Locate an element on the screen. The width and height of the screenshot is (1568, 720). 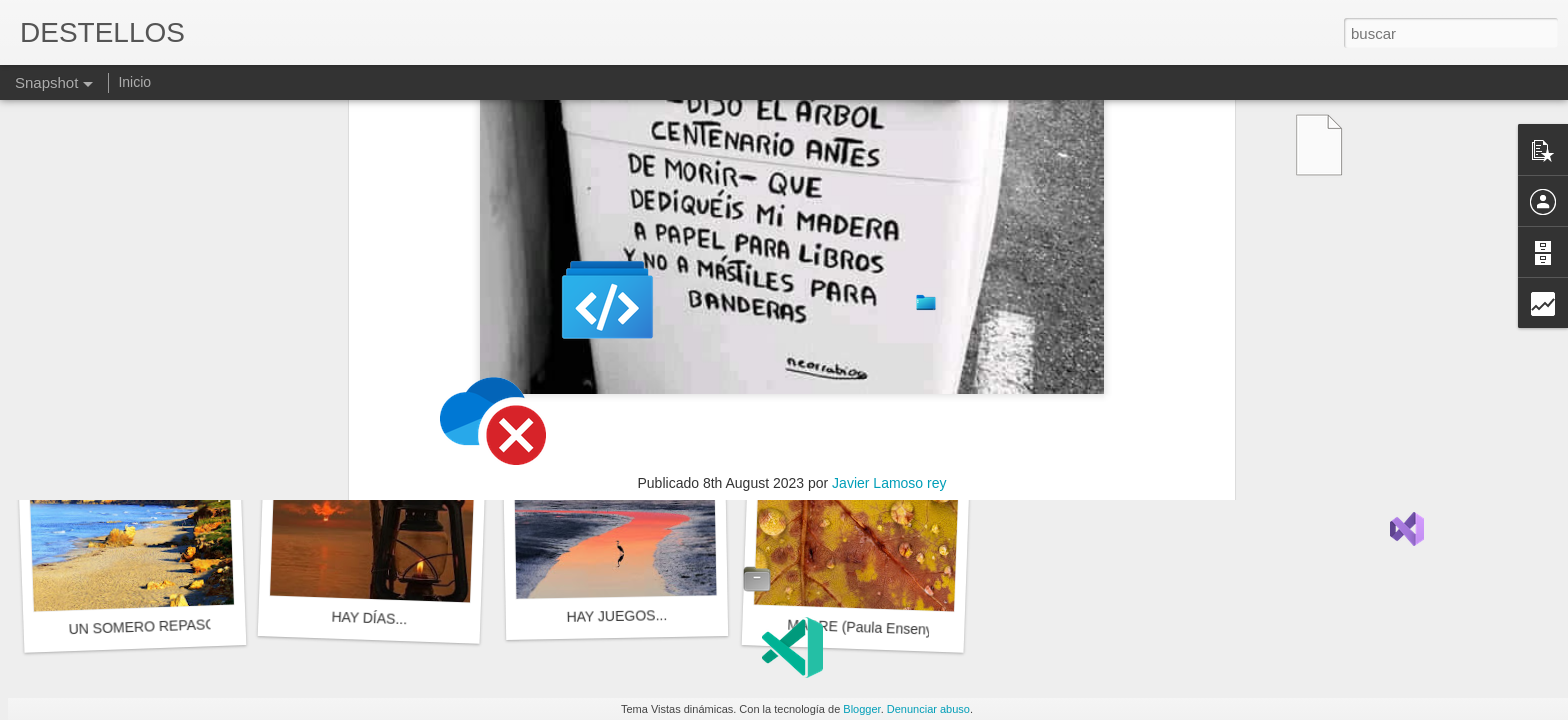
open Visual Studio is located at coordinates (1407, 529).